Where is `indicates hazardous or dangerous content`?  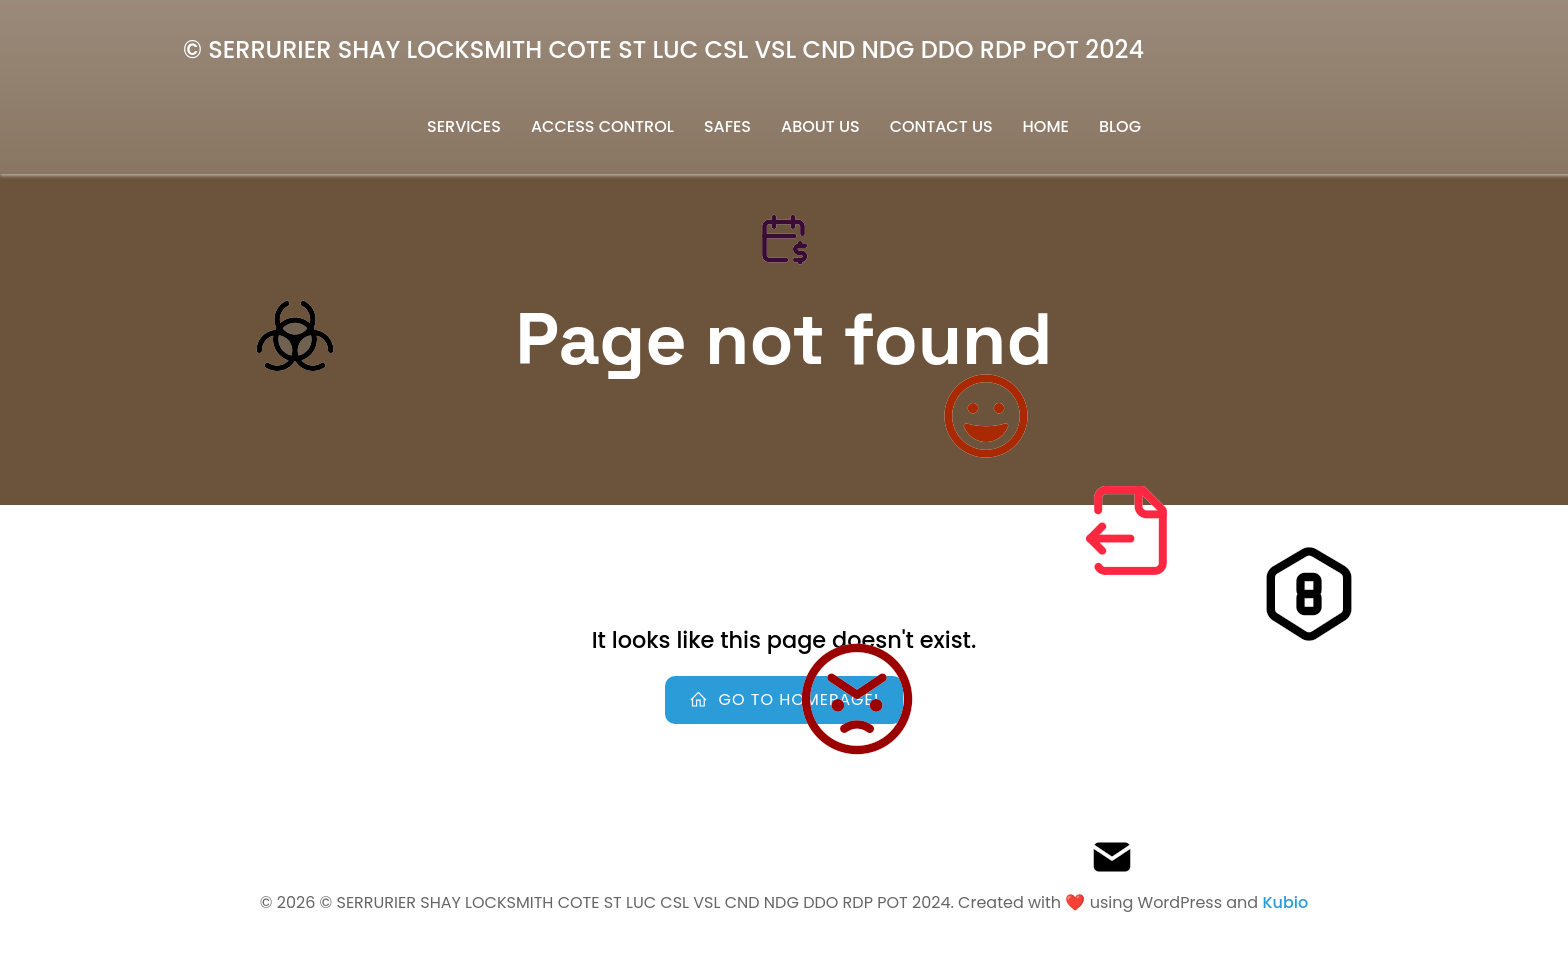
indicates hazardous or dangerous content is located at coordinates (295, 338).